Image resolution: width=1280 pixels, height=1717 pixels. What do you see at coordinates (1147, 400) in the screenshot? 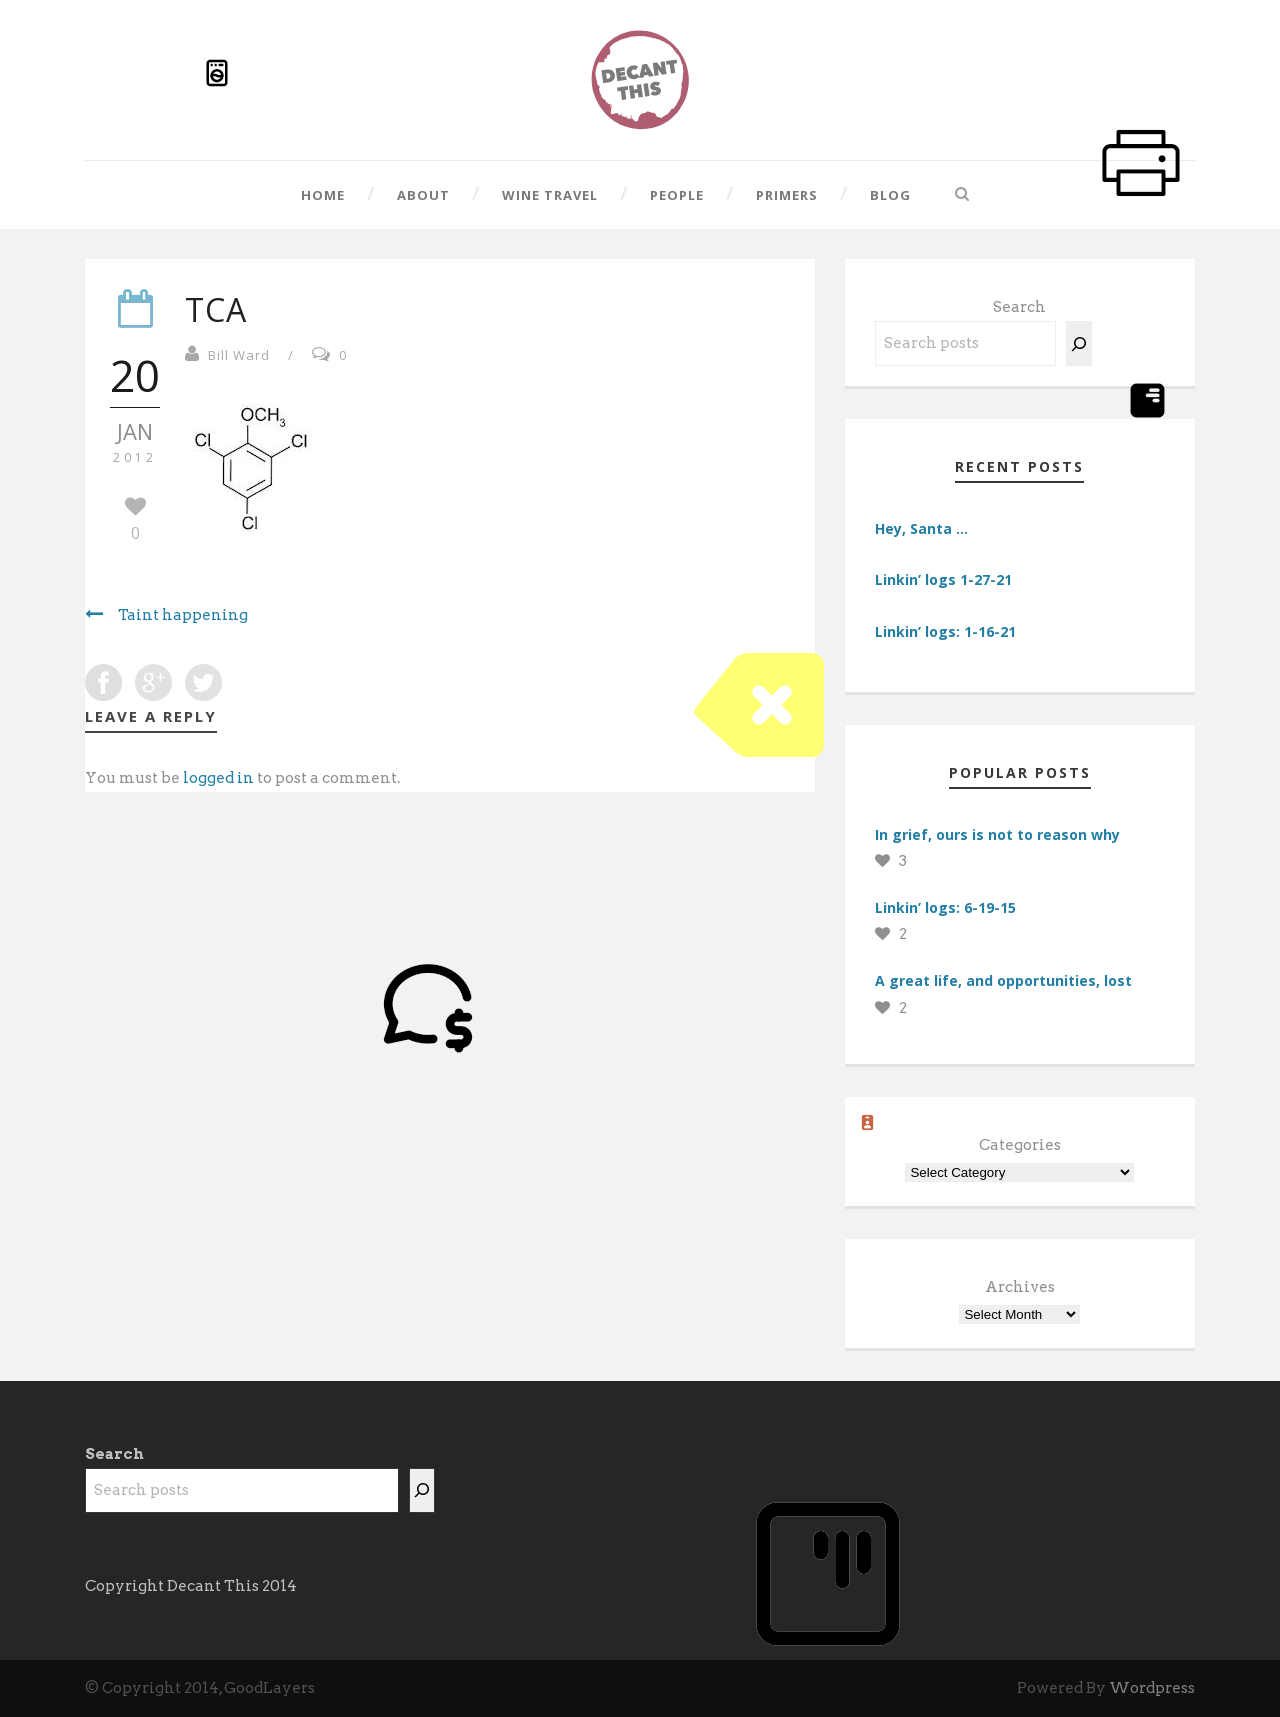
I see `align content to top-right of container` at bounding box center [1147, 400].